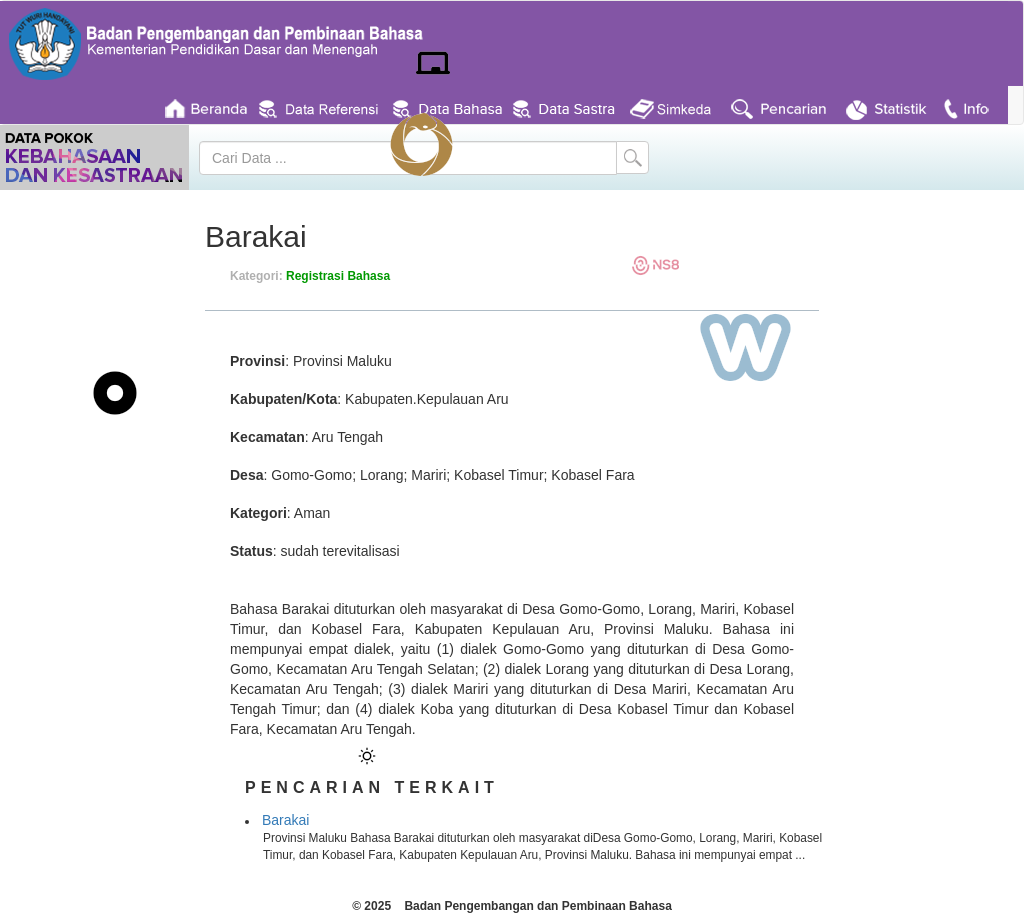  I want to click on indicates a selected radio button option, so click(115, 393).